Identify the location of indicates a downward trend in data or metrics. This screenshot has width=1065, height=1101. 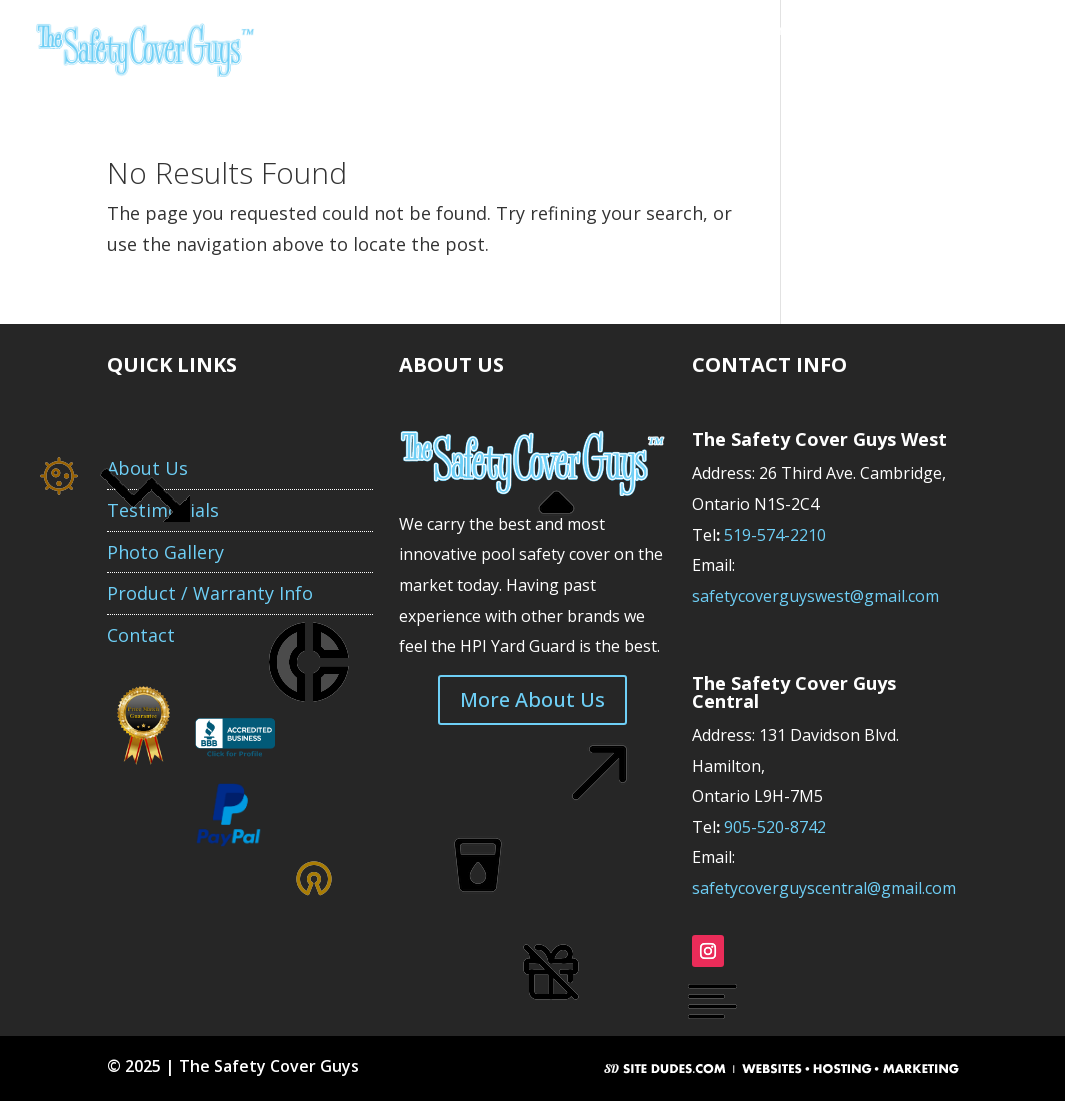
(145, 495).